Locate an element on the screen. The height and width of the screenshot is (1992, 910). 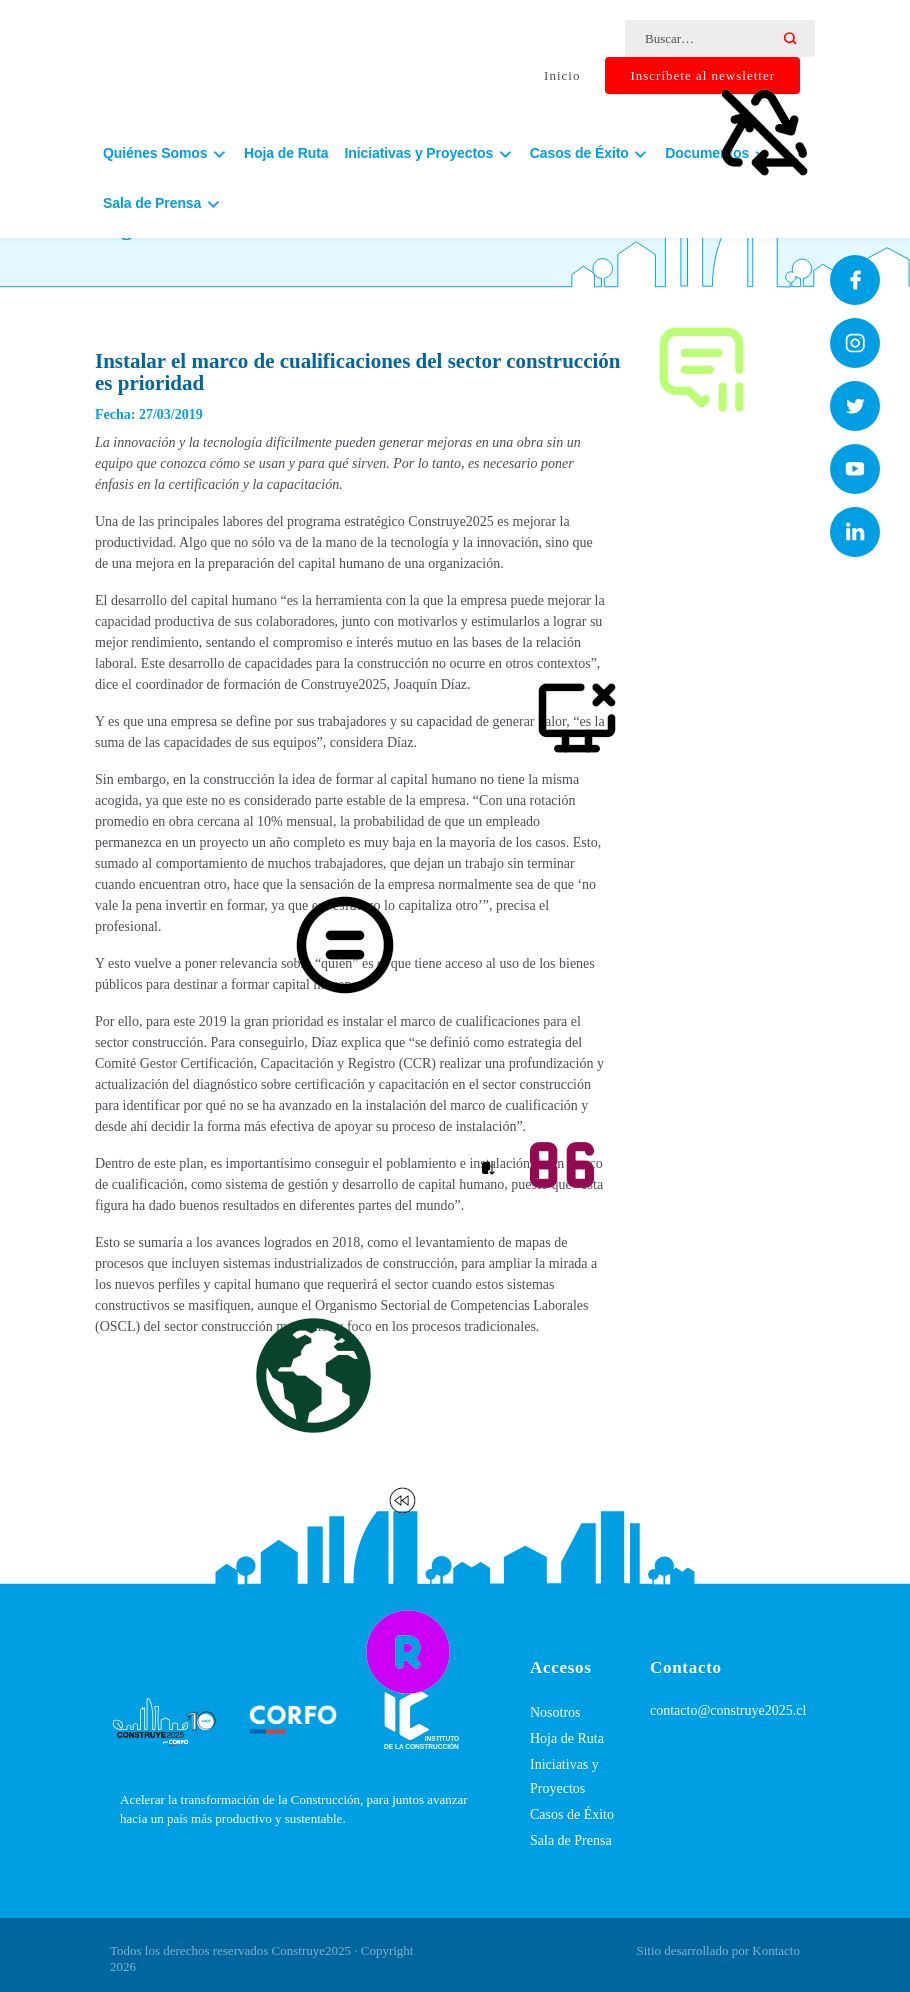
auto-fit content to bottom of container is located at coordinates (488, 1168).